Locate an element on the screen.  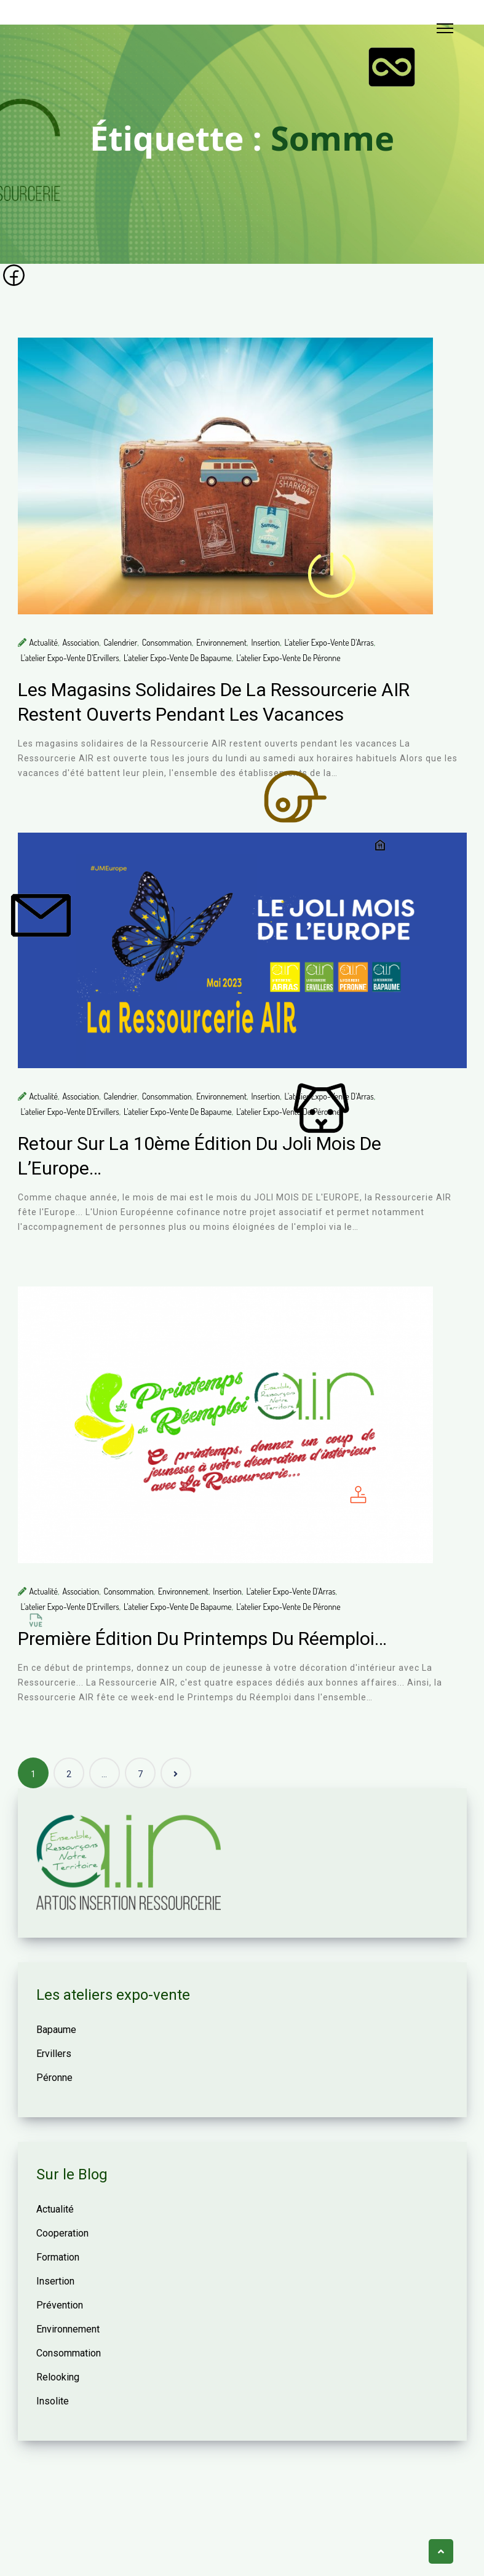
access gaming or controller settings is located at coordinates (358, 1495).